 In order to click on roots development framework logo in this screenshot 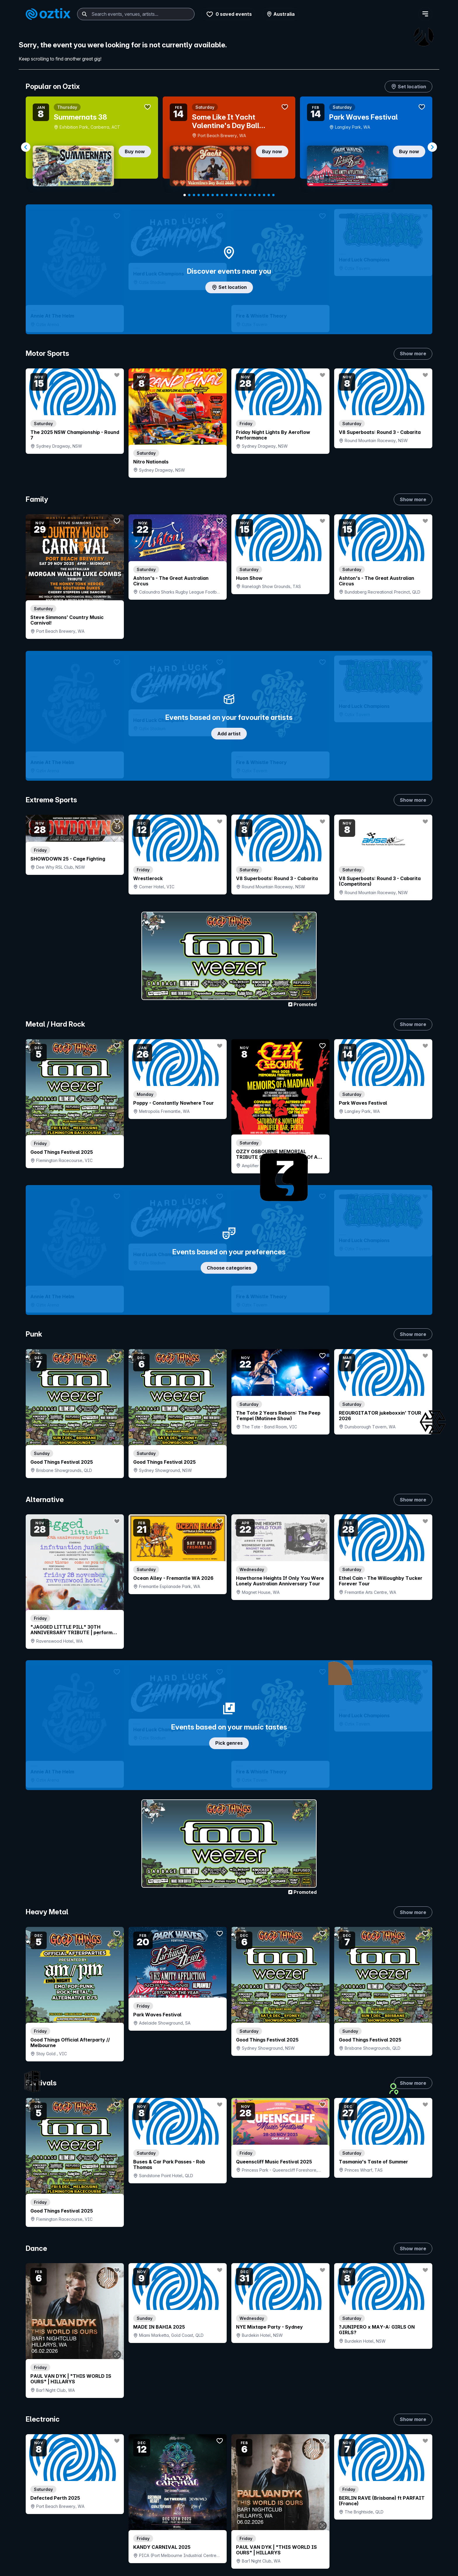, I will do `click(424, 37)`.